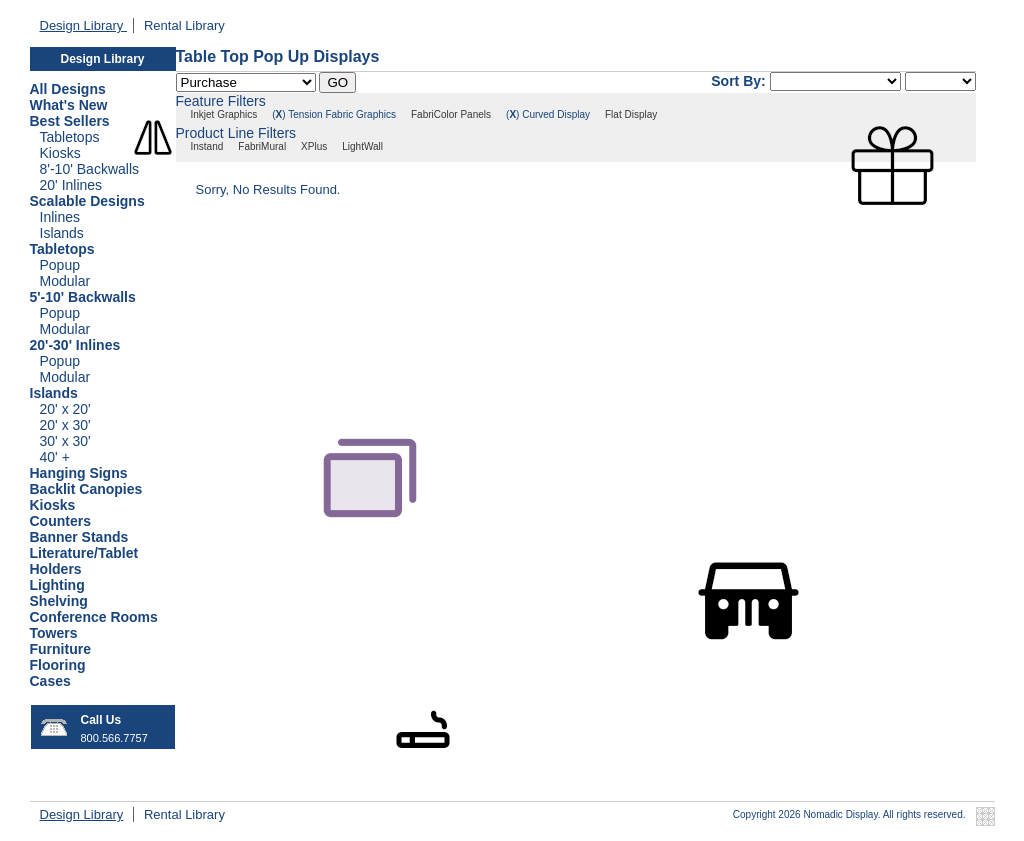 The height and width of the screenshot is (841, 1024). Describe the element at coordinates (892, 170) in the screenshot. I see `view or redeem a gift` at that location.